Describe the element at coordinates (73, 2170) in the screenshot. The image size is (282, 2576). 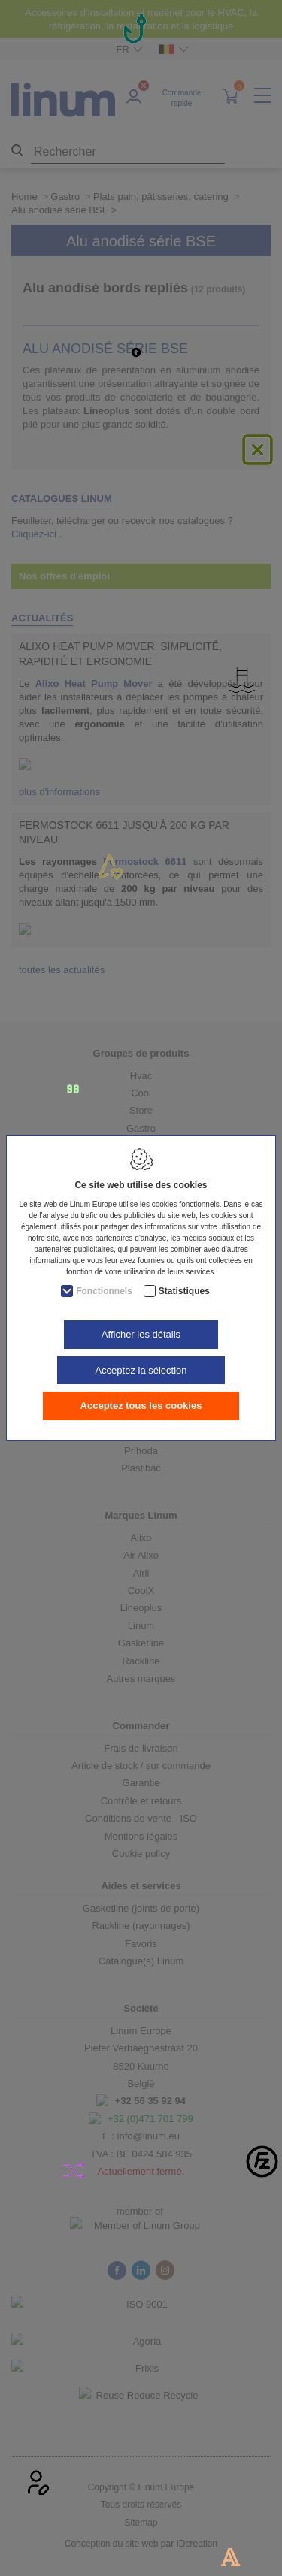
I see `shuffle or randomize playlist order` at that location.